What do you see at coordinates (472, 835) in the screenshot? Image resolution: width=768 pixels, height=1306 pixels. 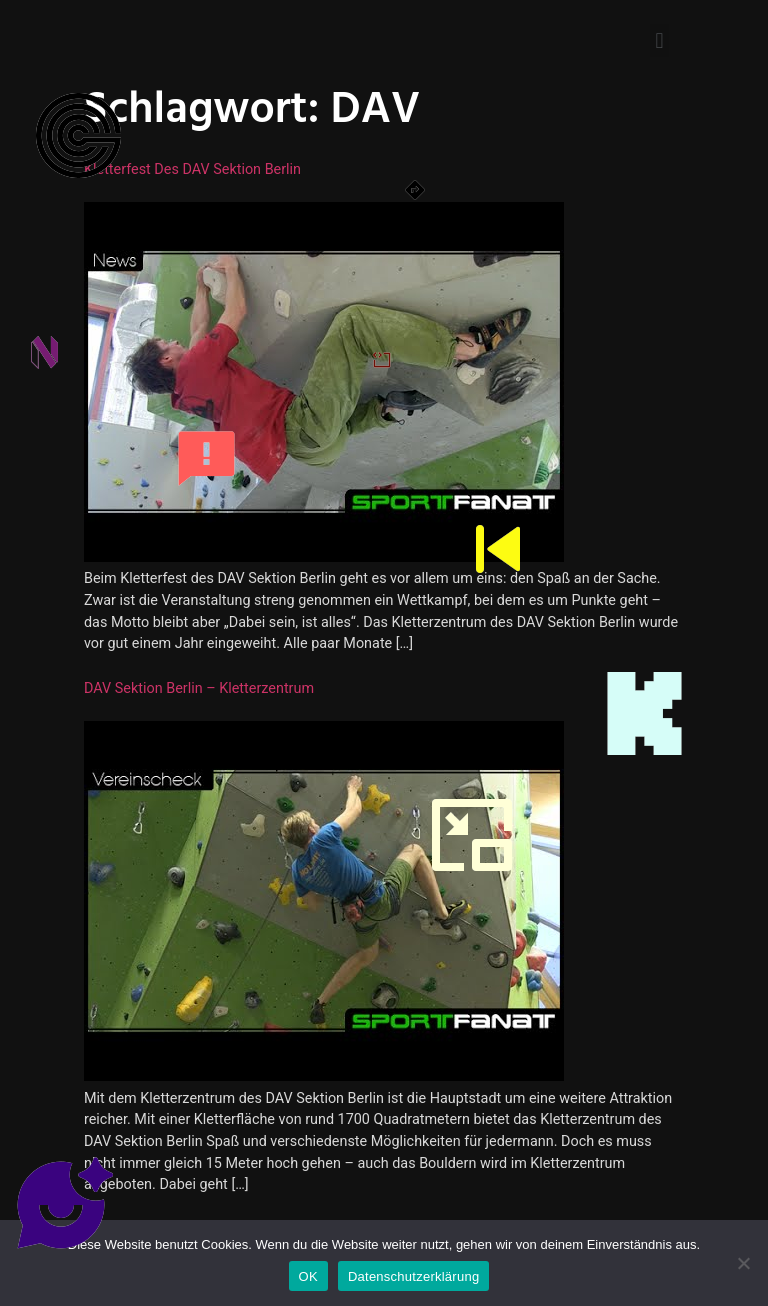 I see `enable picture-in-picture mode` at bounding box center [472, 835].